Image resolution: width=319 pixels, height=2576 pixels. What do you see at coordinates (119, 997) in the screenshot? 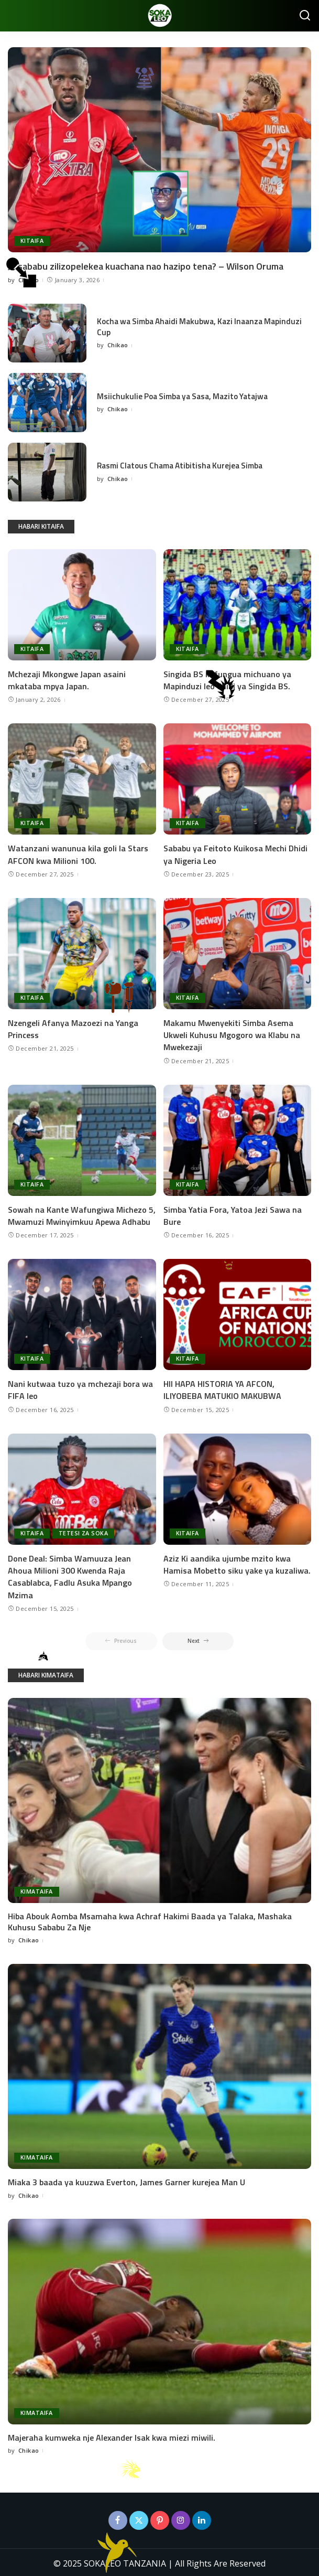
I see `craft or equip stake and hammer weapons` at bounding box center [119, 997].